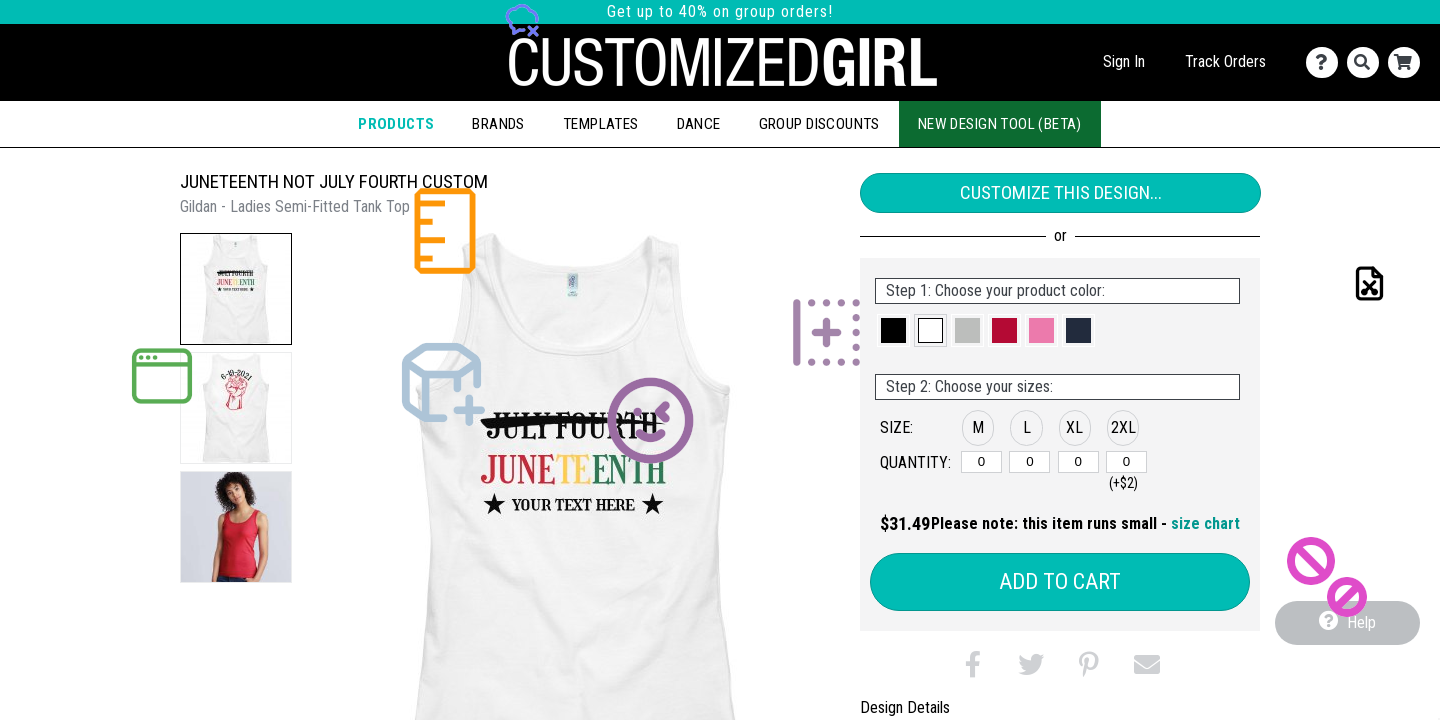 Image resolution: width=1440 pixels, height=720 pixels. Describe the element at coordinates (650, 420) in the screenshot. I see `add a playful or winking emoji reaction` at that location.